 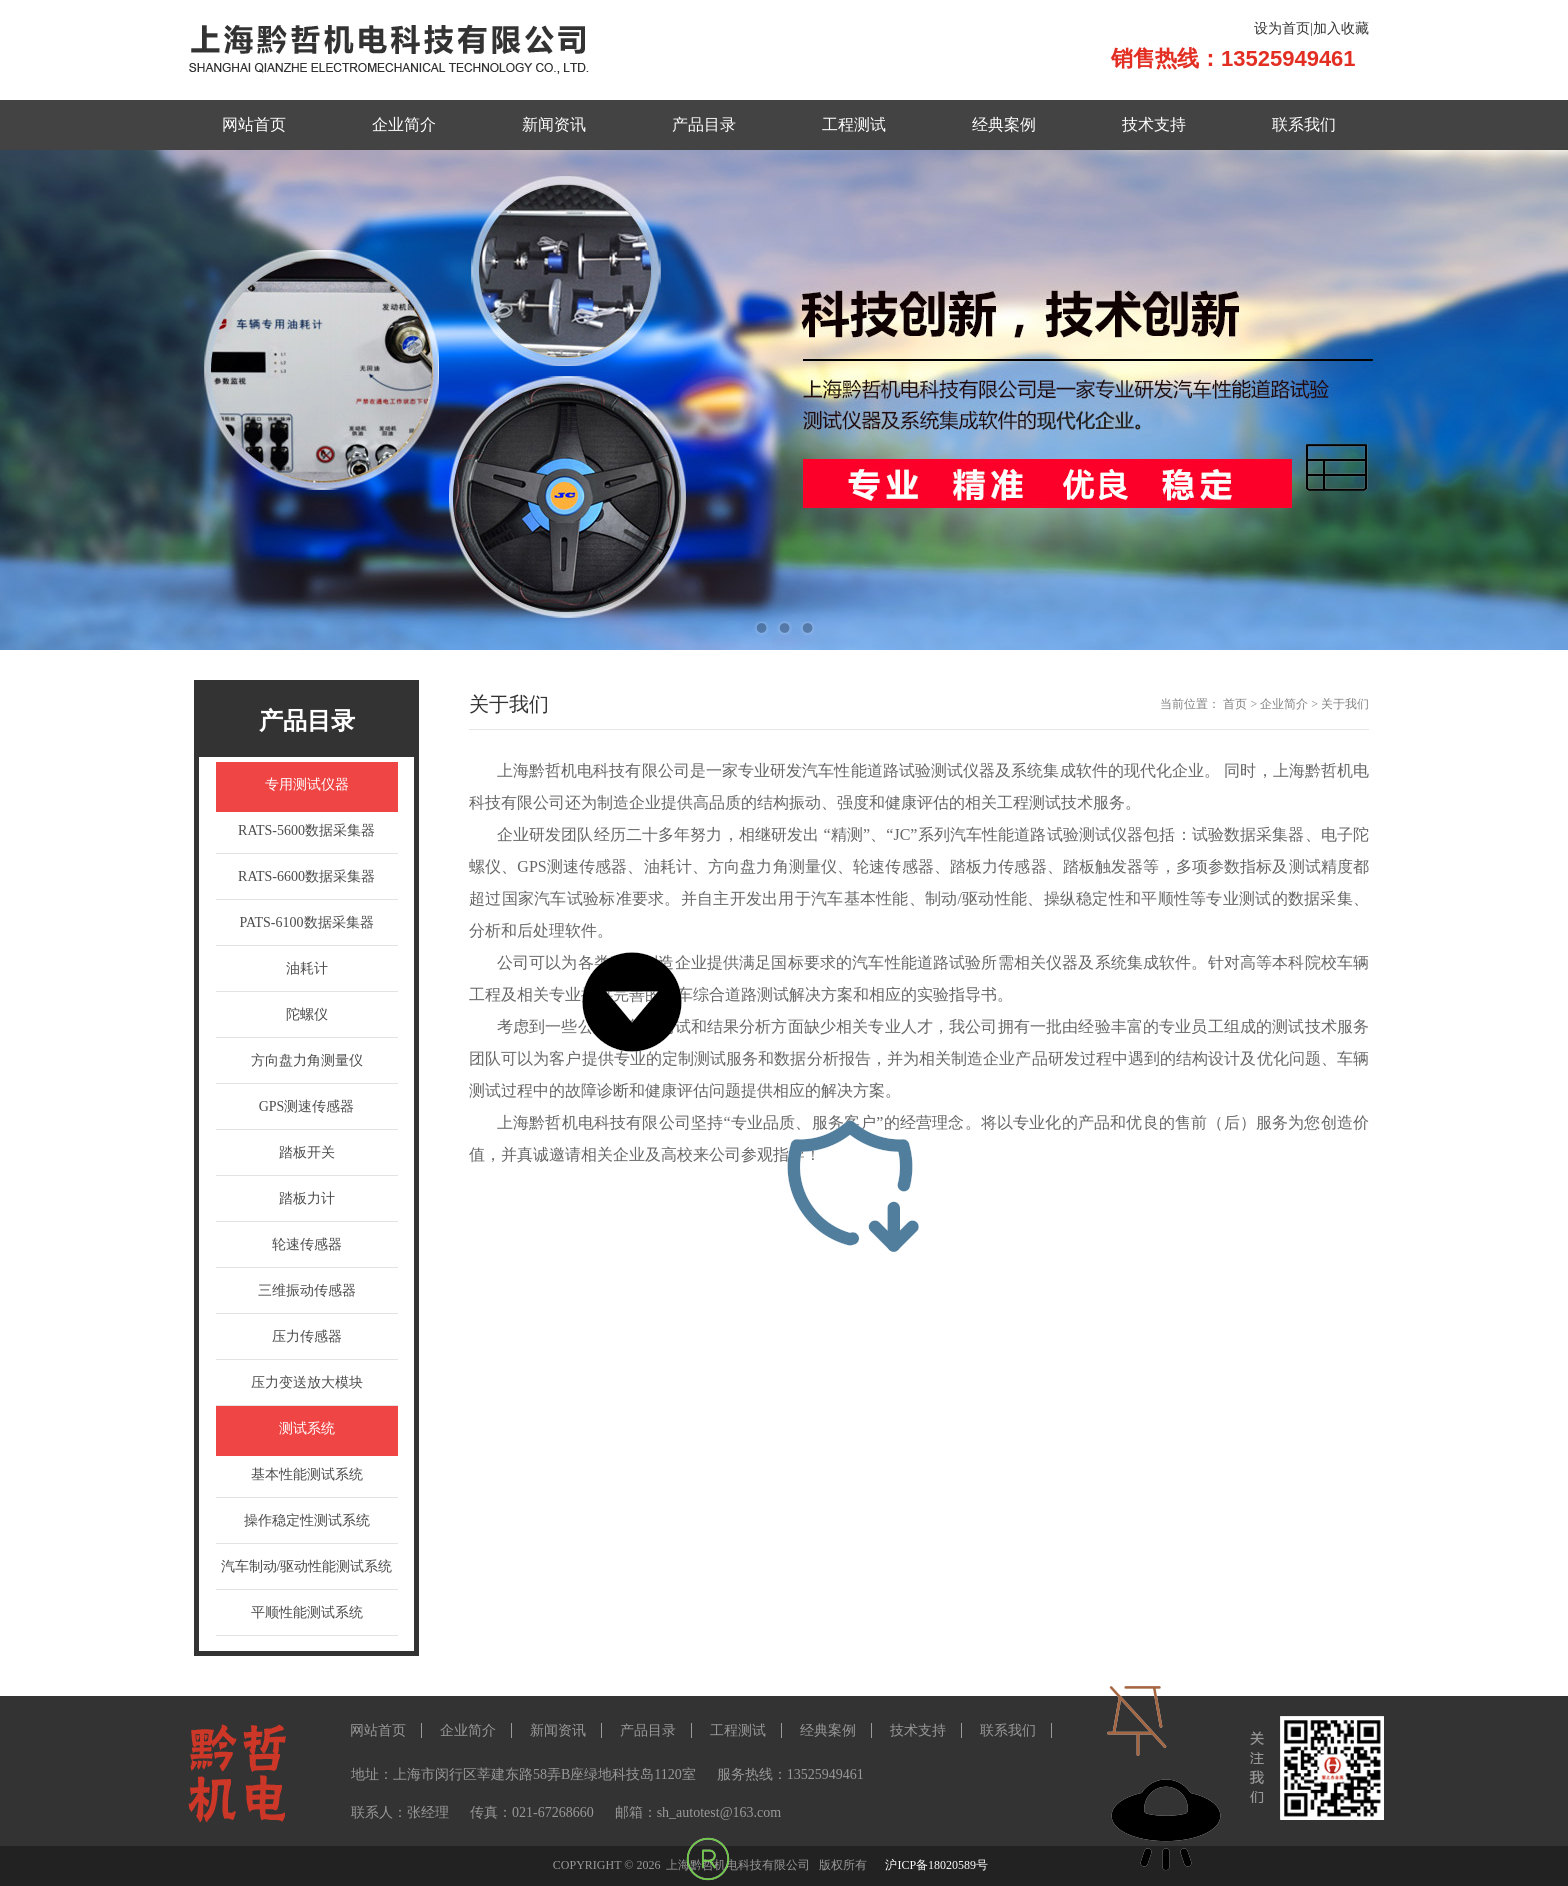 I want to click on access sci-fi or space-themed content, so click(x=1166, y=1823).